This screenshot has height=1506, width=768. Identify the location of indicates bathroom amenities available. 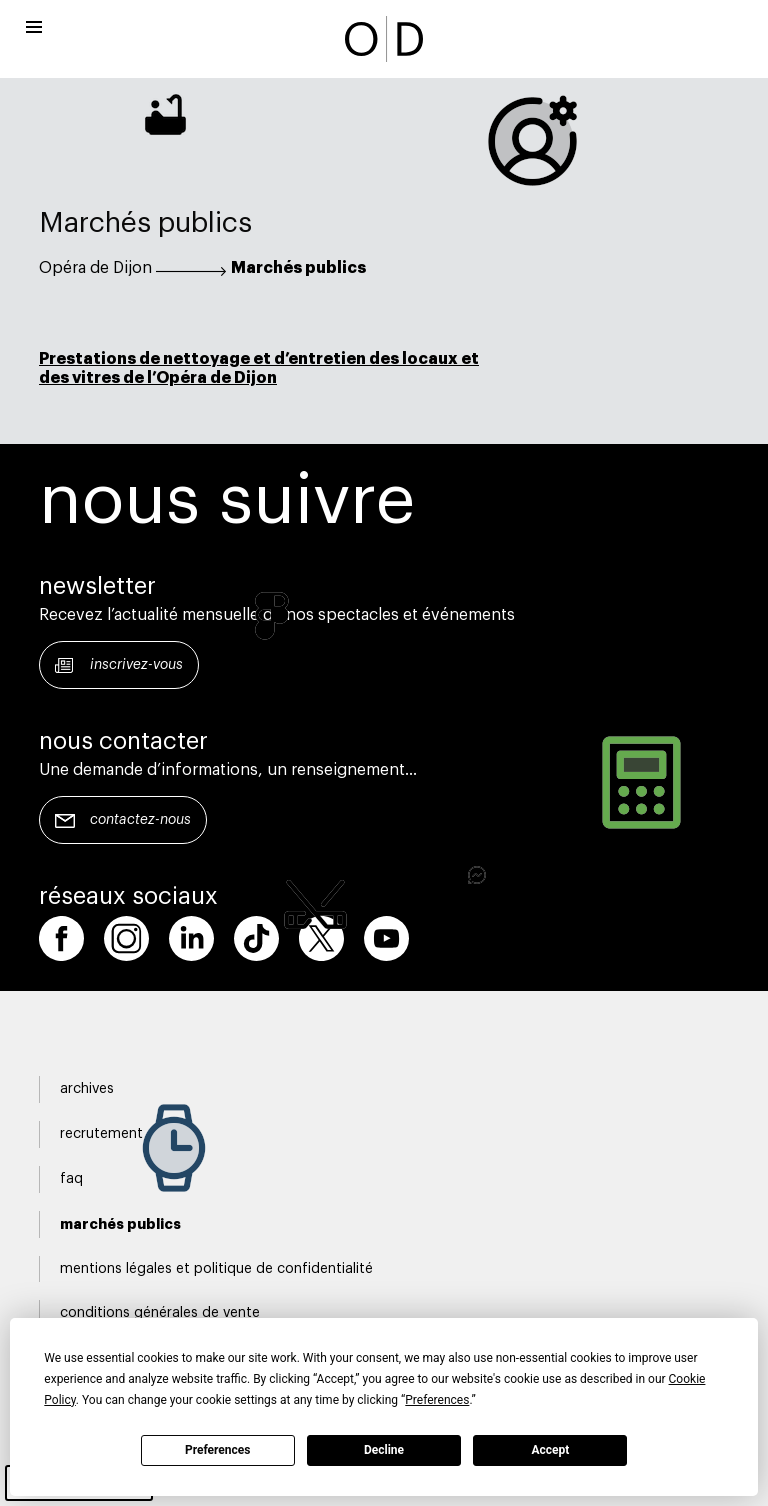
(165, 114).